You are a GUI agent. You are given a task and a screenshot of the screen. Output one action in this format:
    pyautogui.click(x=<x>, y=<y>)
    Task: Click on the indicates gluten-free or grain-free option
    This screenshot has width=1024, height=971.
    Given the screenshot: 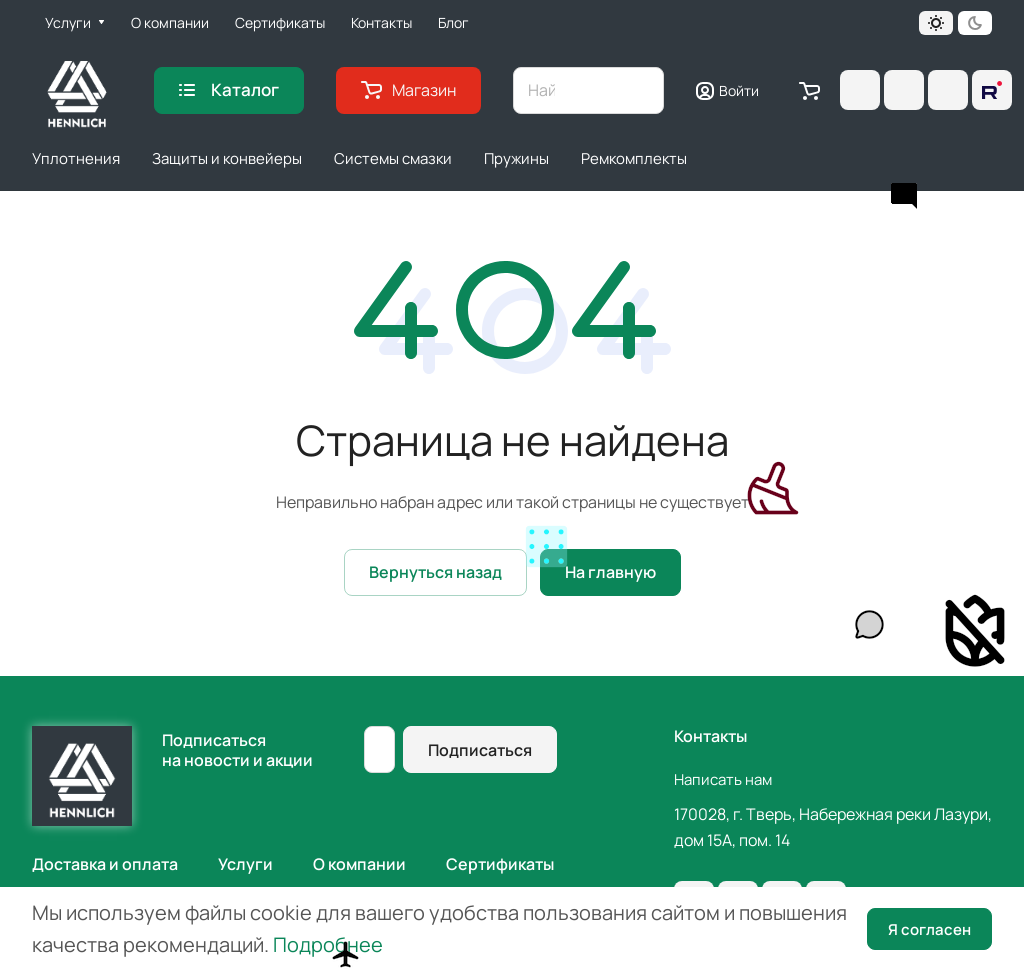 What is the action you would take?
    pyautogui.click(x=975, y=632)
    